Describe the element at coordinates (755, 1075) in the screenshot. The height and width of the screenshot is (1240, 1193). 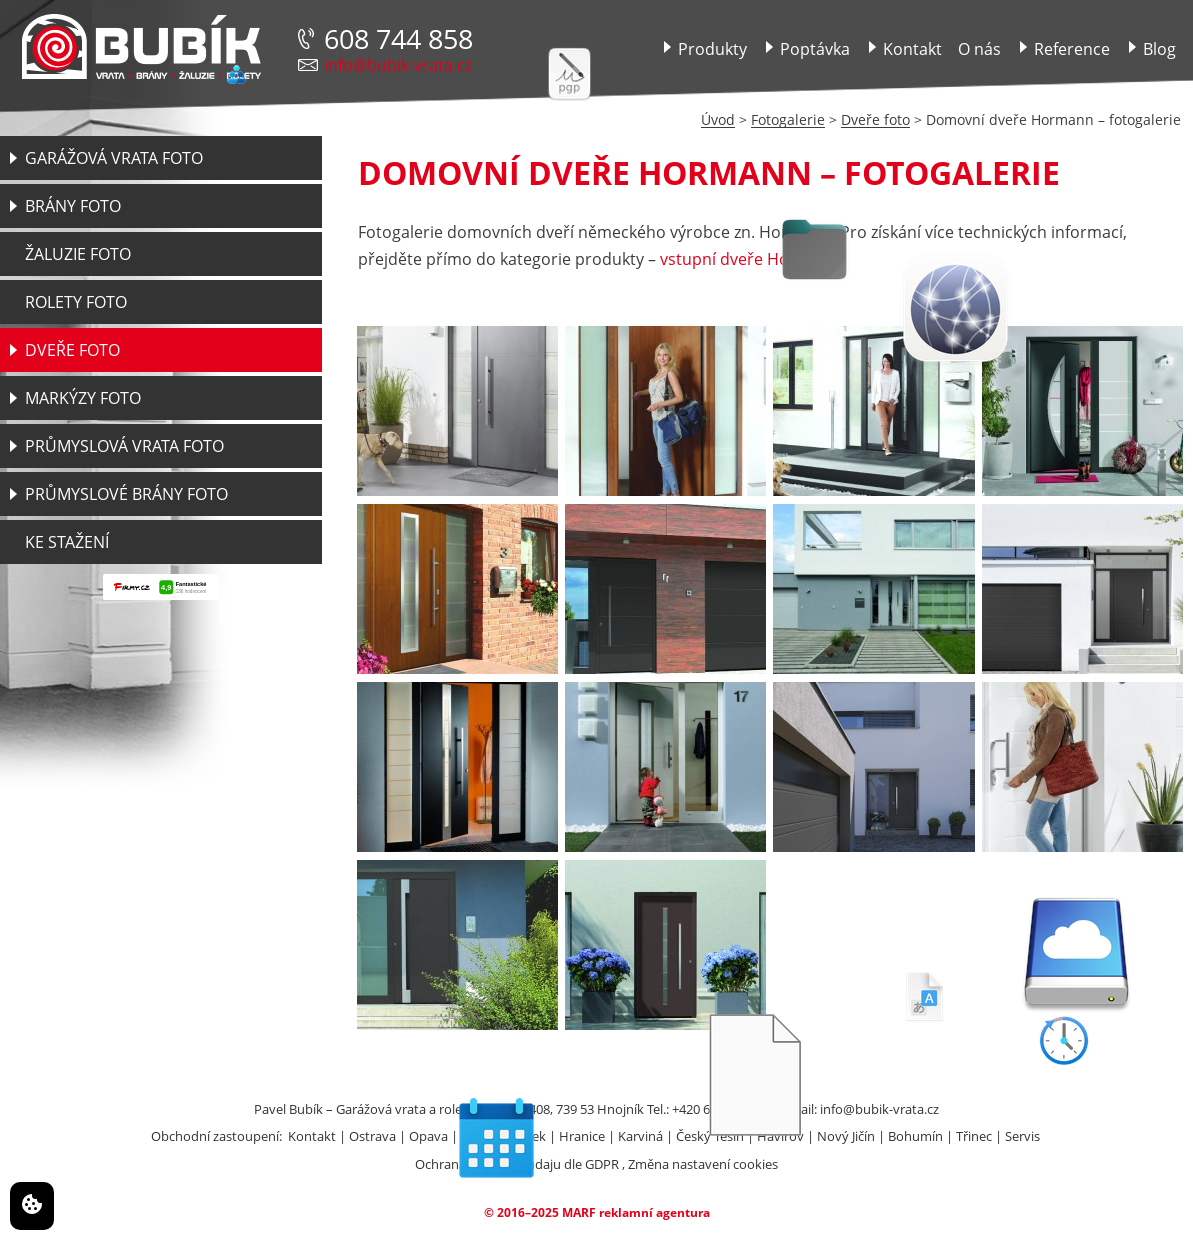
I see `a generic file or document` at that location.